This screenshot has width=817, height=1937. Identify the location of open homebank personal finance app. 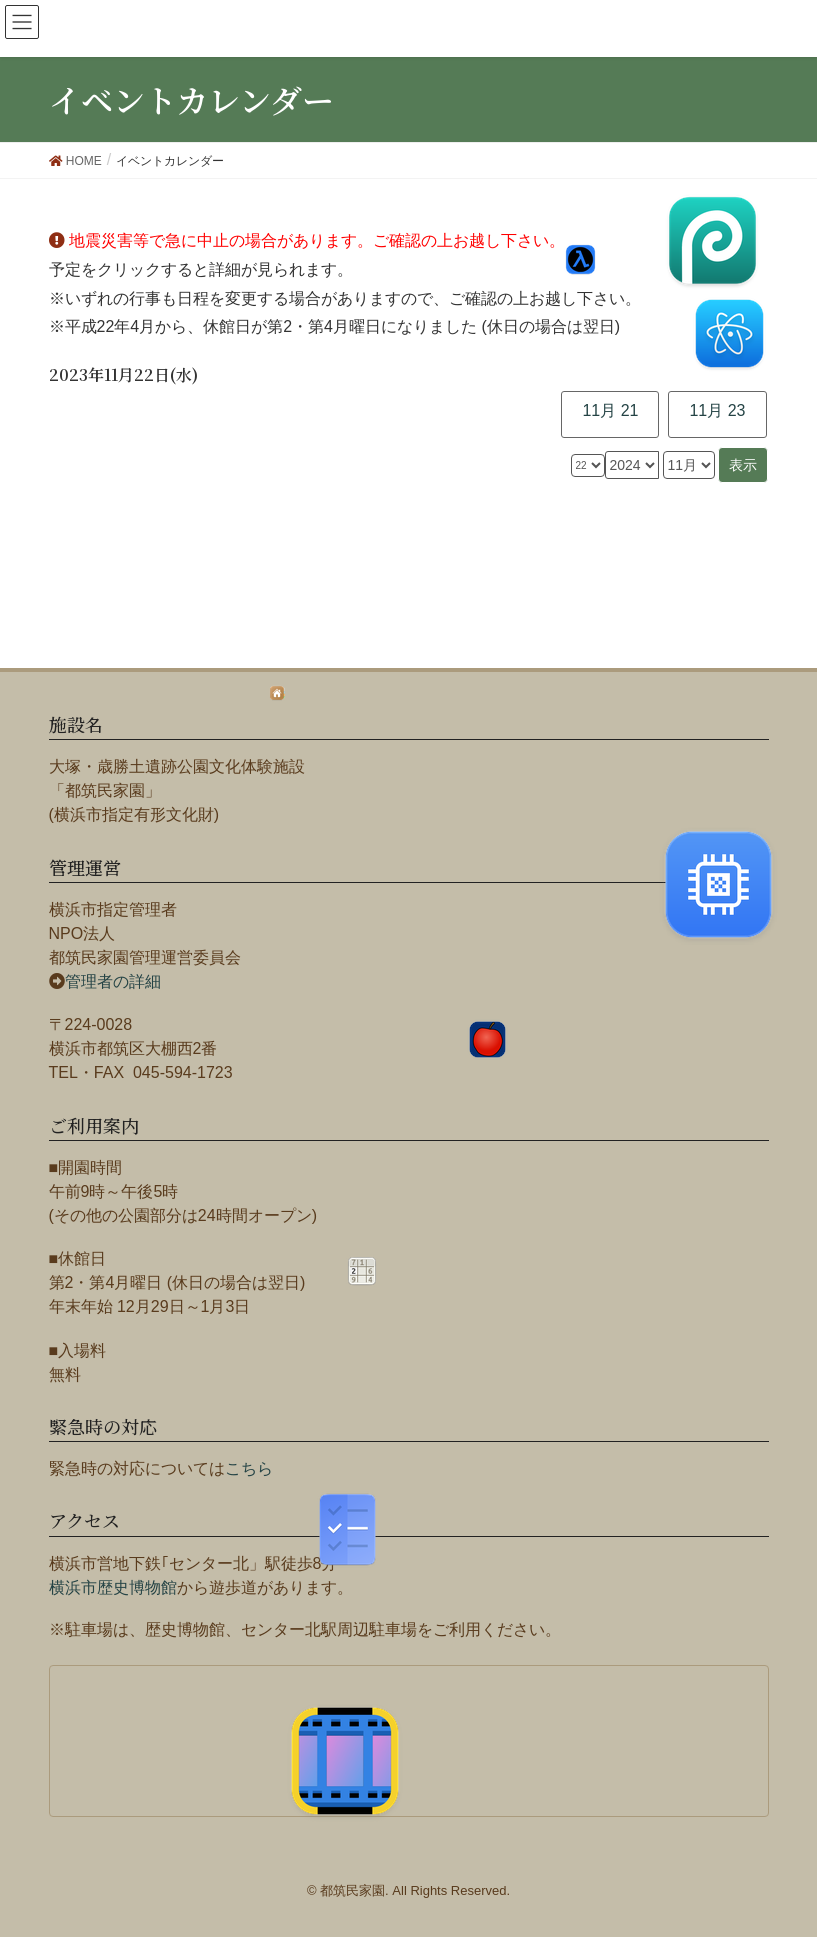
(277, 693).